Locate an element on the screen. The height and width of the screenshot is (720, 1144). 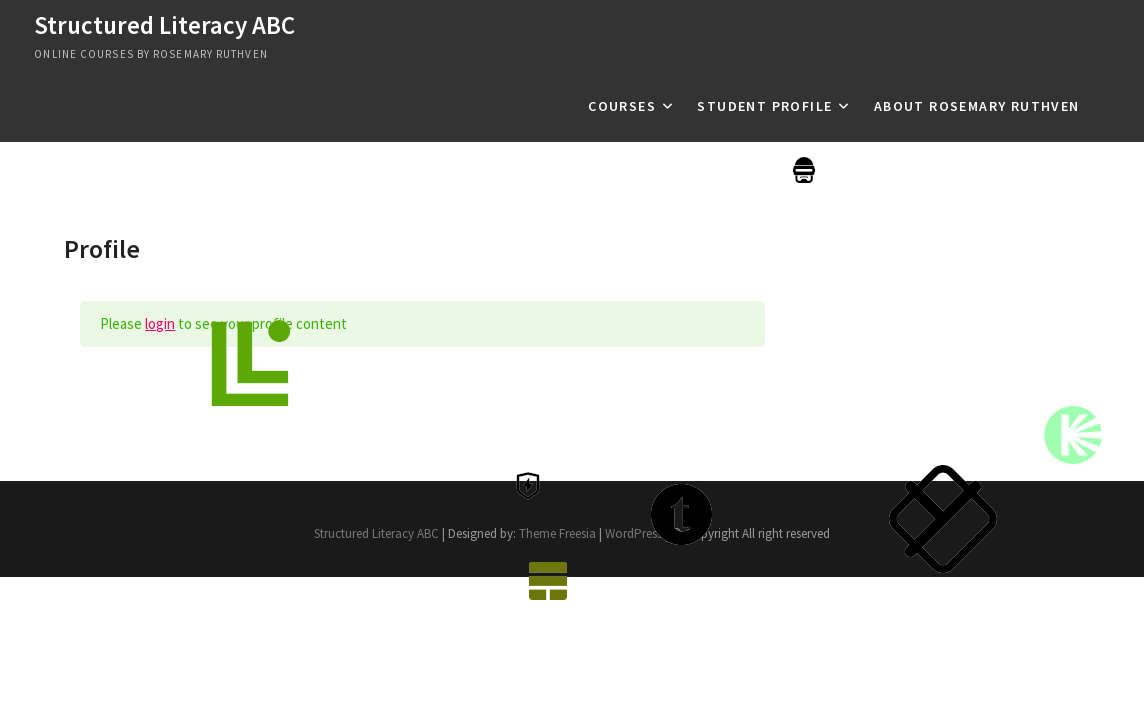
linksys brand logo is located at coordinates (251, 363).